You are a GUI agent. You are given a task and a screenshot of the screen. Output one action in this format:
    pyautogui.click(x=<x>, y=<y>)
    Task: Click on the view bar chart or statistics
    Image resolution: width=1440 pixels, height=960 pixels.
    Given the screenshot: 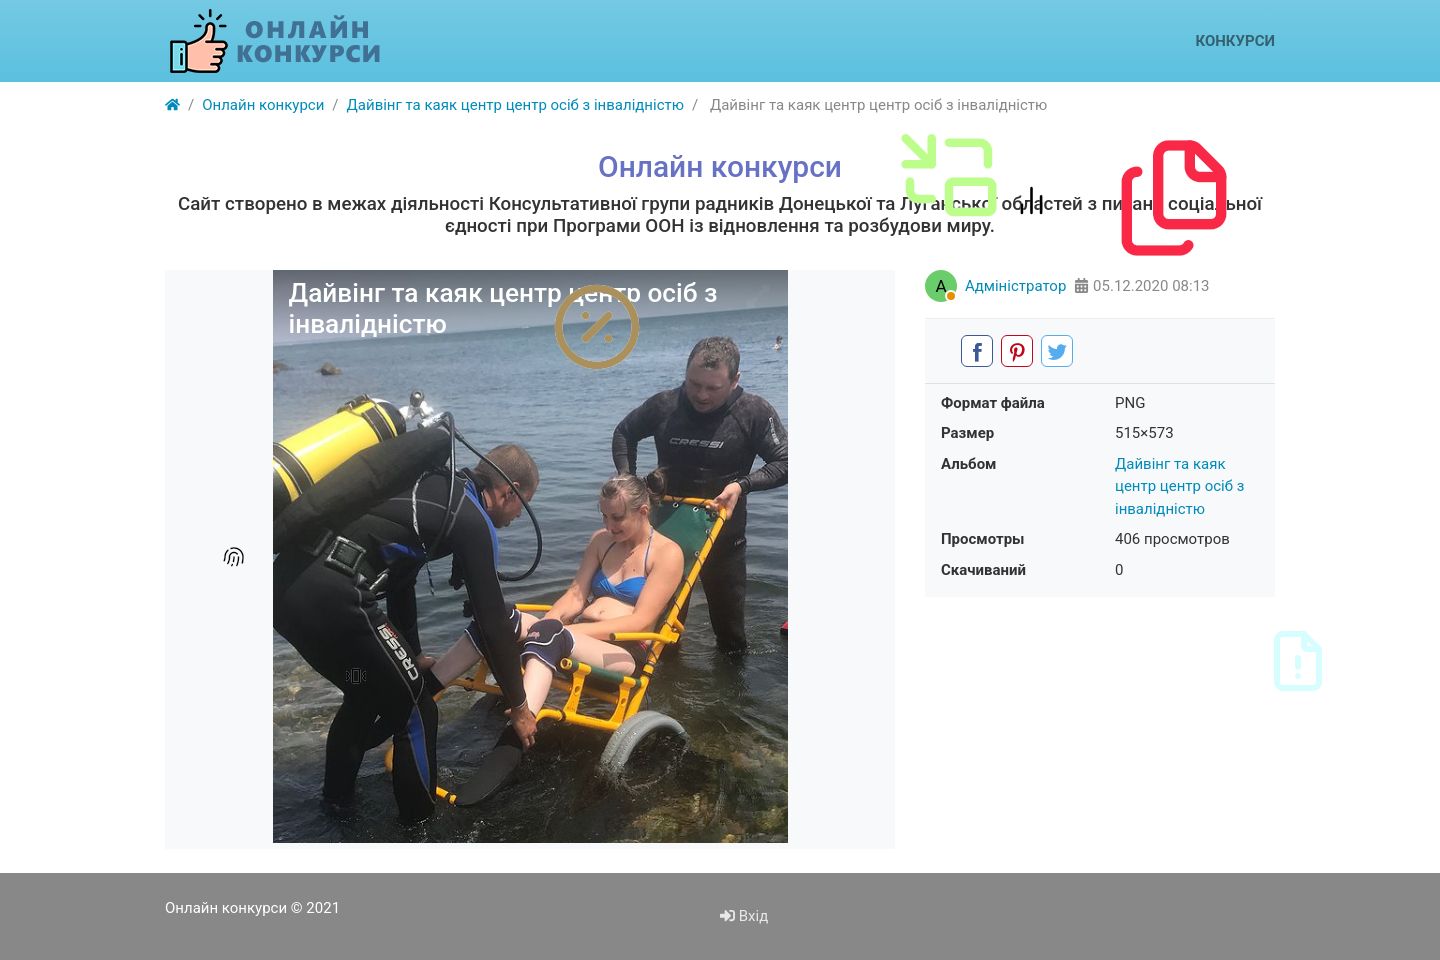 What is the action you would take?
    pyautogui.click(x=1031, y=200)
    